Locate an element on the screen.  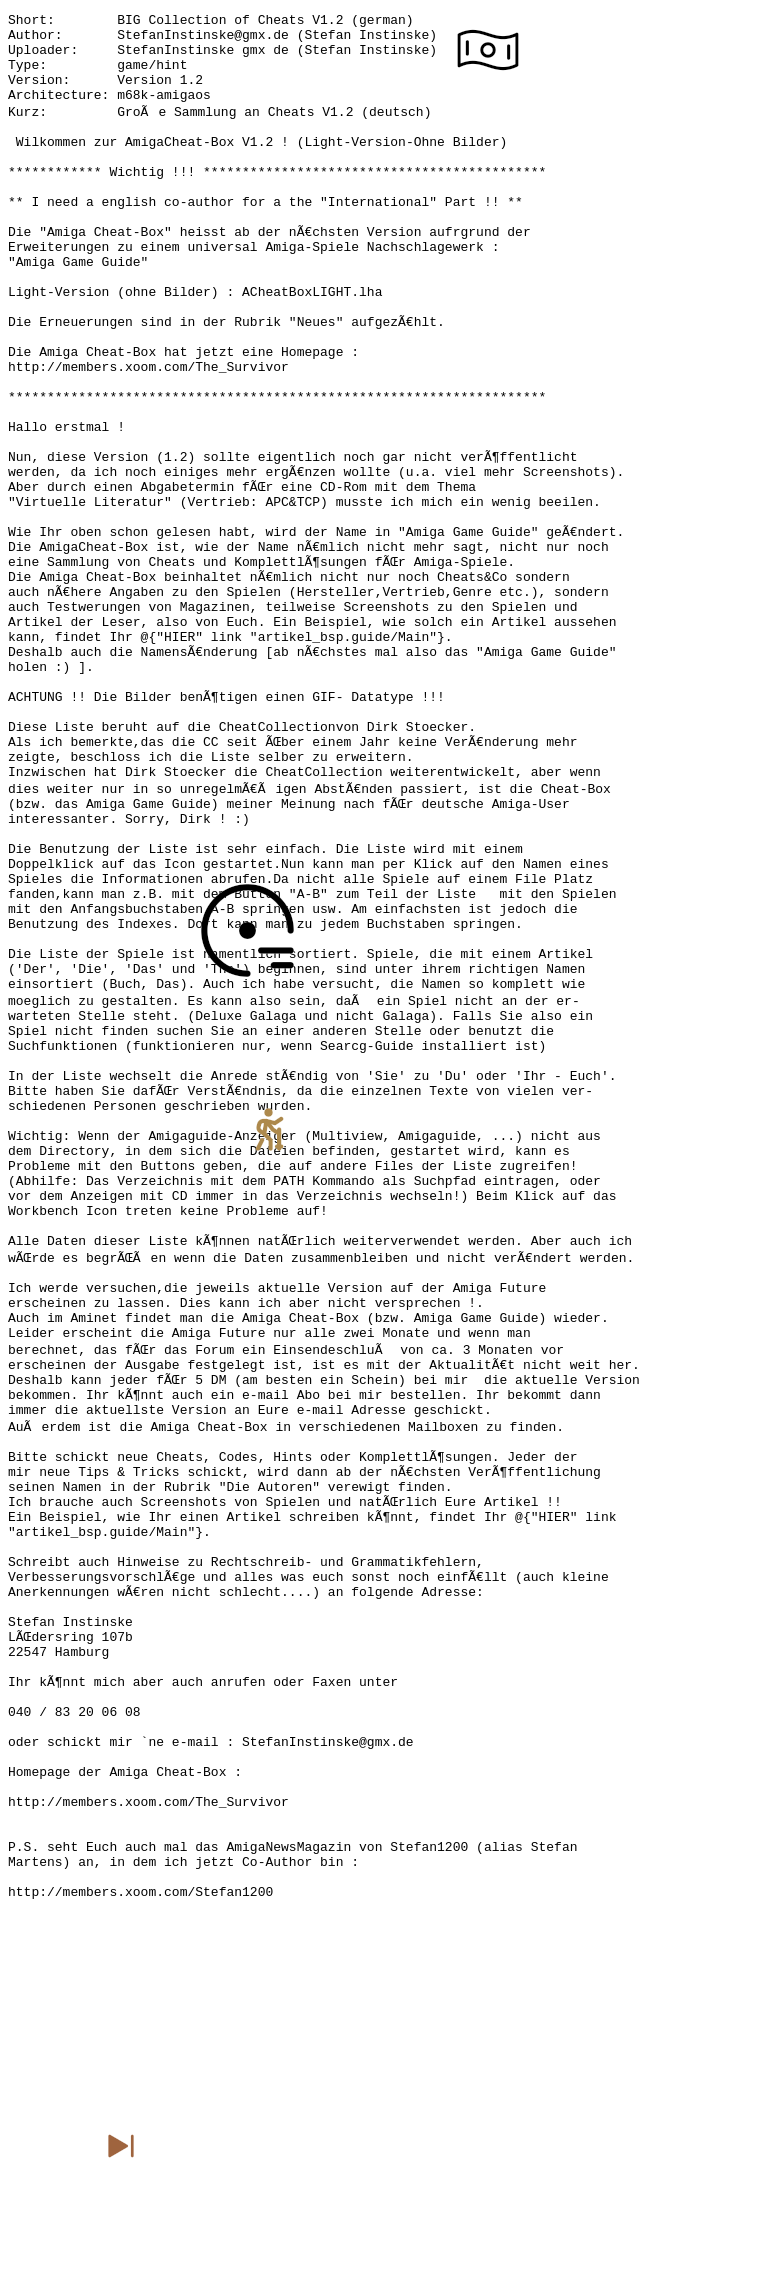
view issue tracking history is located at coordinates (247, 930).